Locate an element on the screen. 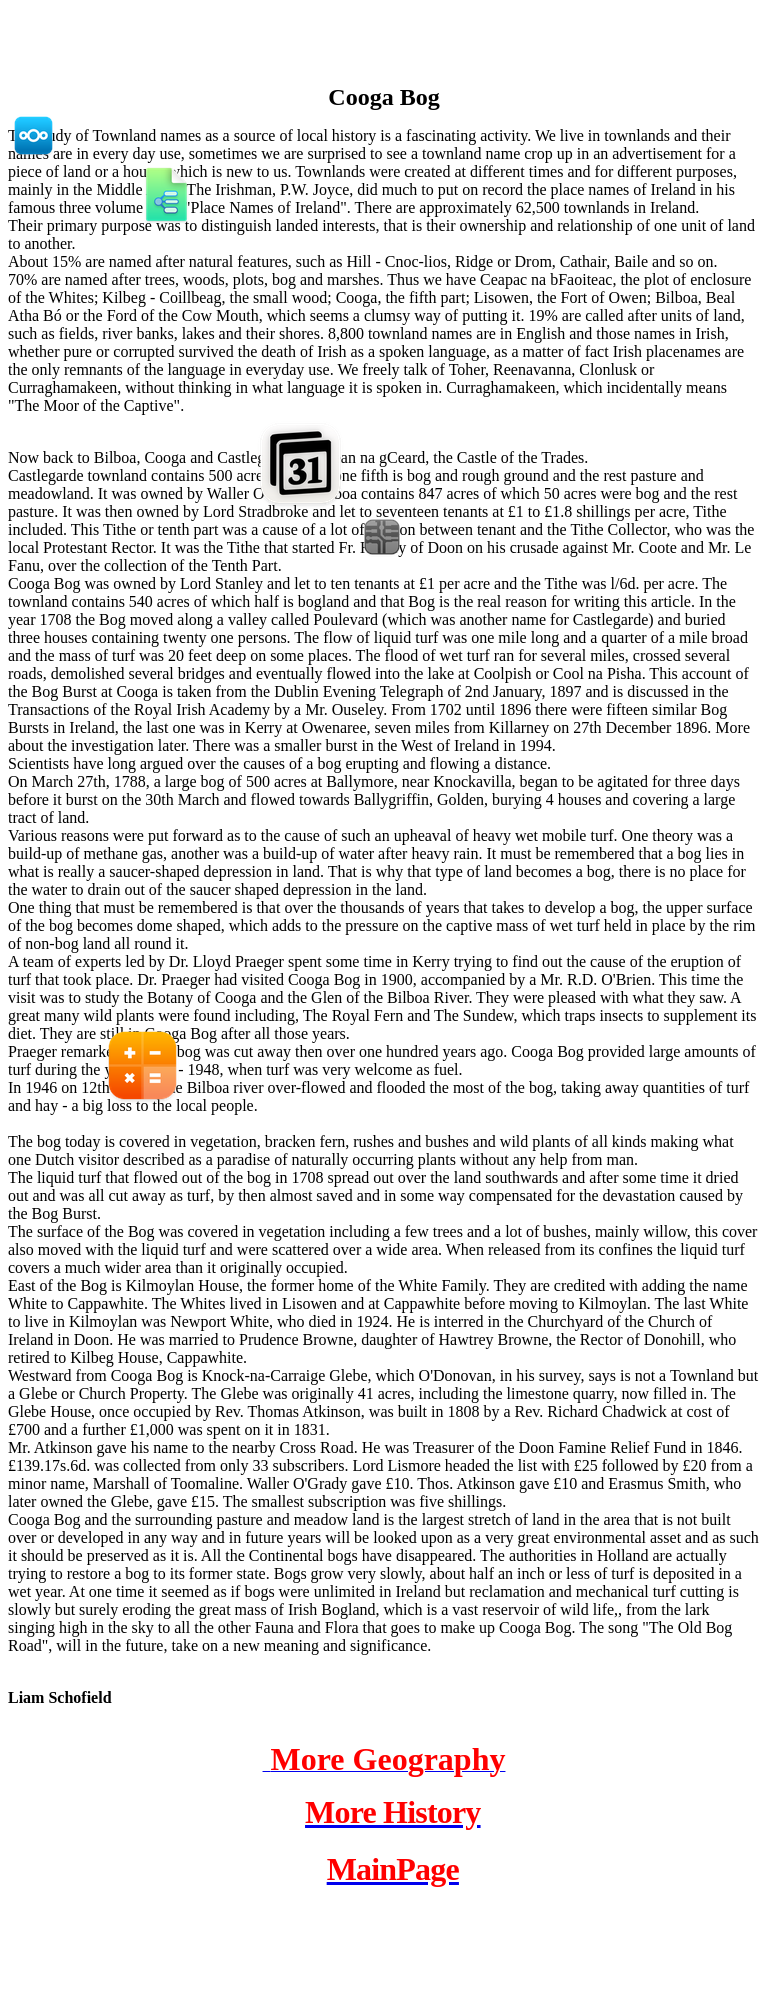 Image resolution: width=768 pixels, height=2006 pixels. open ownCloud file sync and sharing app is located at coordinates (33, 135).